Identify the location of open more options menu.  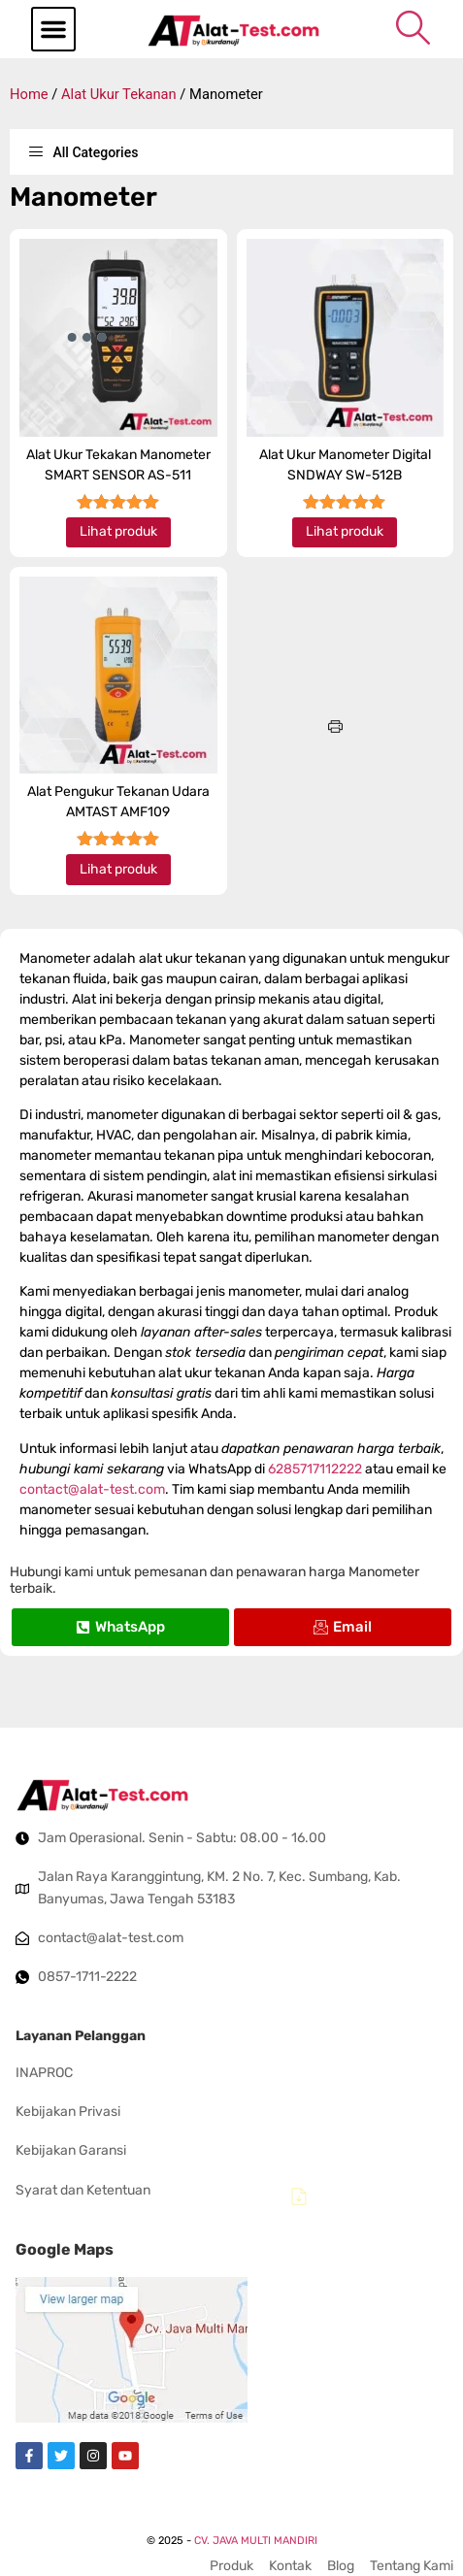
(86, 337).